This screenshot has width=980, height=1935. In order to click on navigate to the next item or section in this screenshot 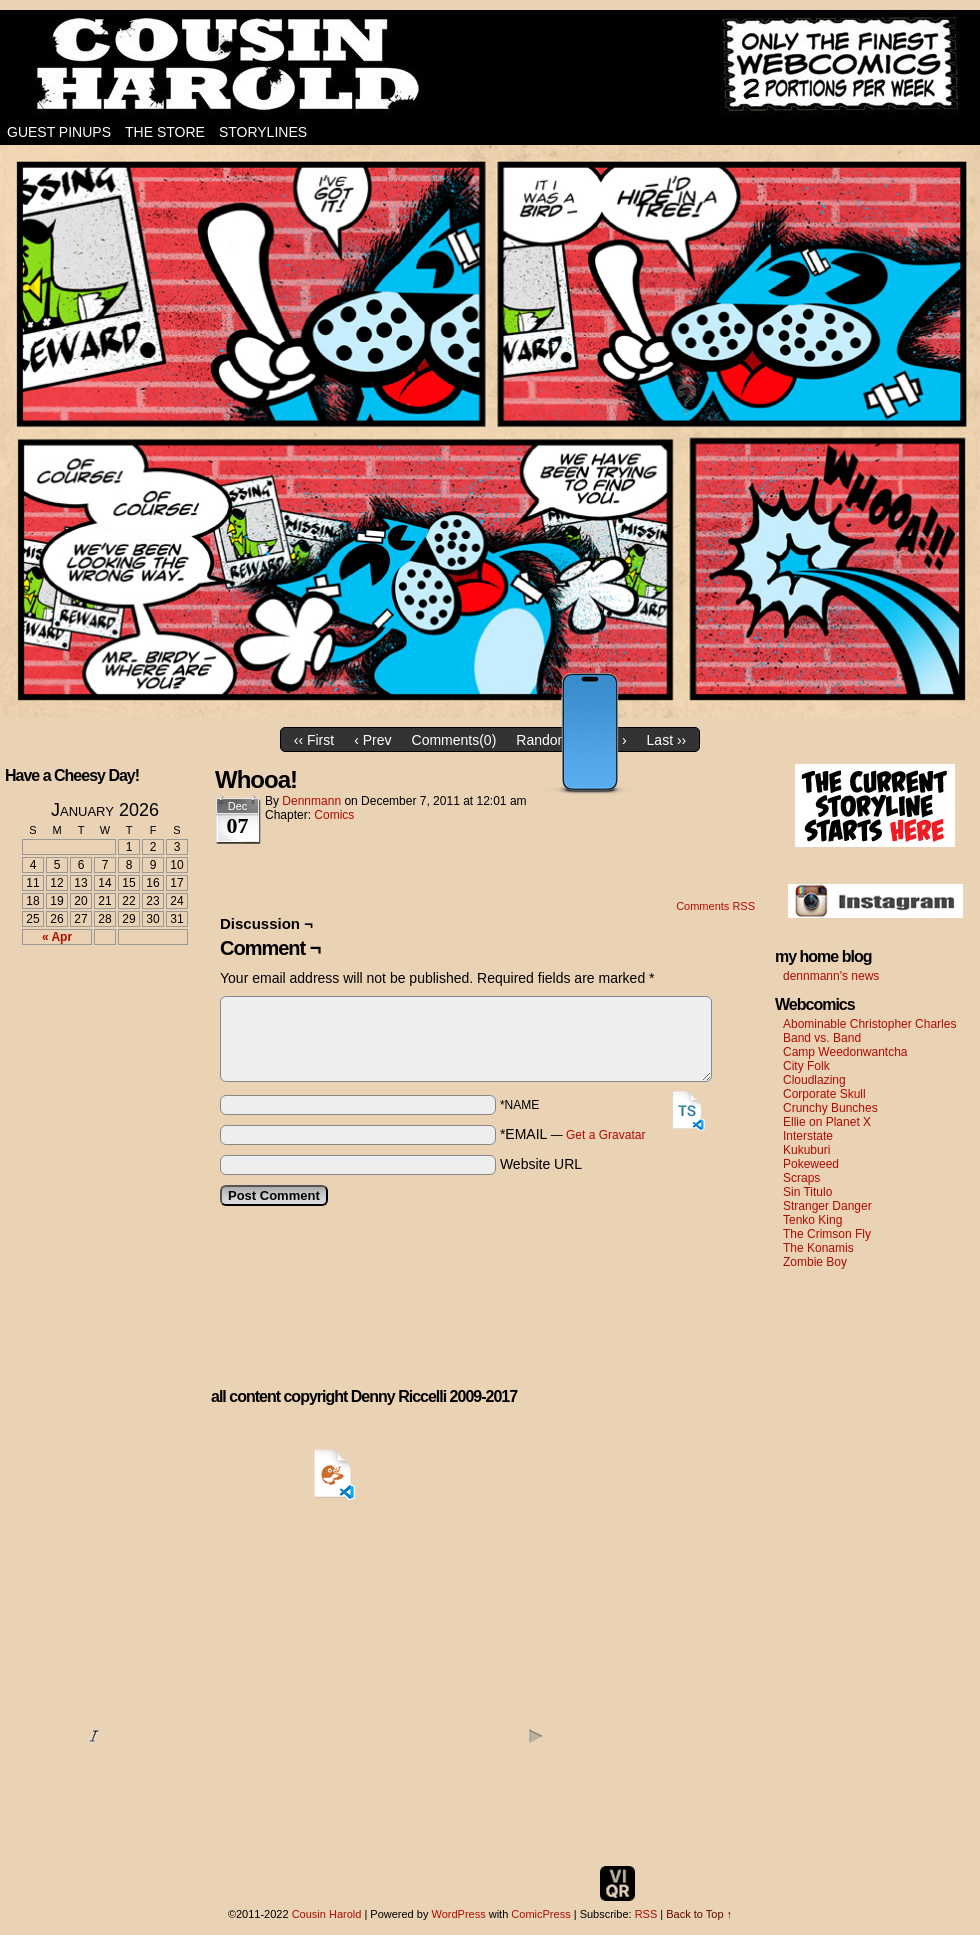, I will do `click(537, 1737)`.